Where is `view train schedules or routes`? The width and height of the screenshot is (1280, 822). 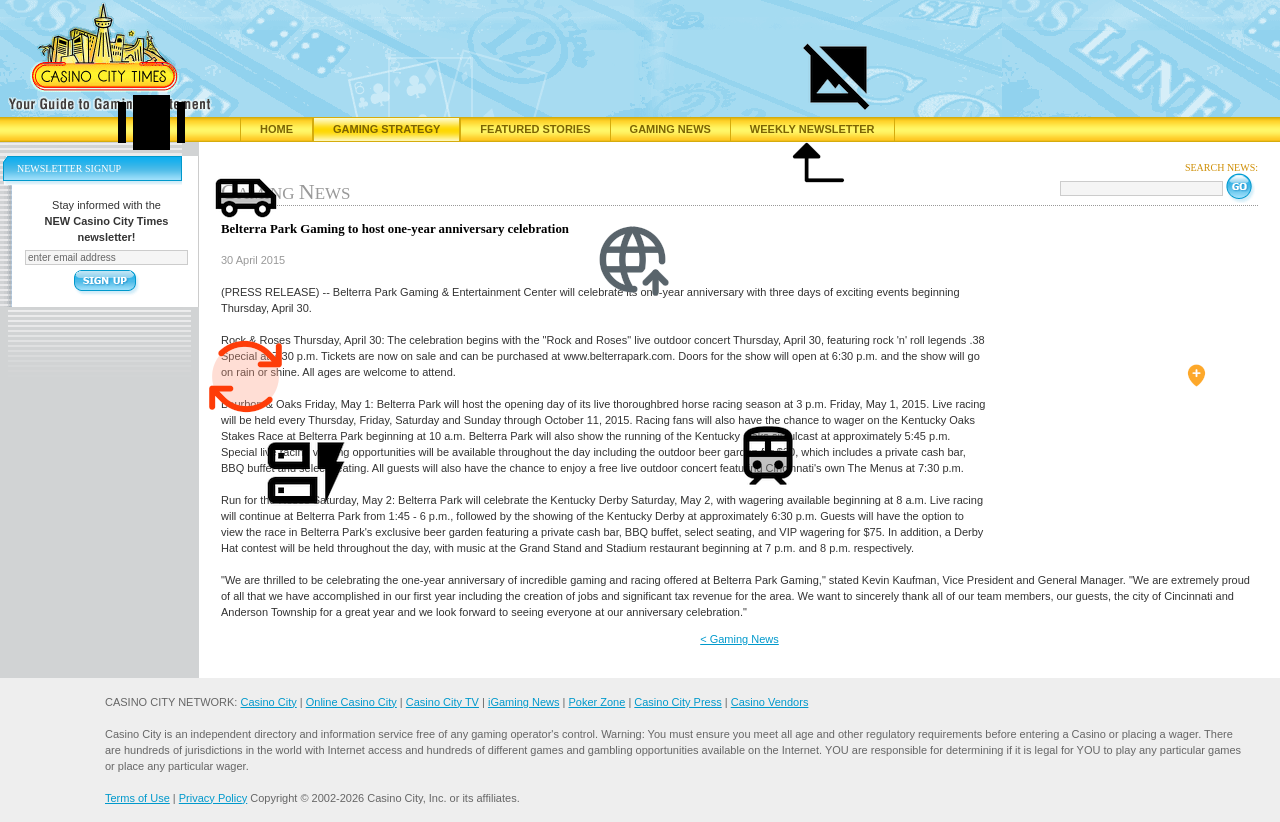
view train schedules or routes is located at coordinates (768, 457).